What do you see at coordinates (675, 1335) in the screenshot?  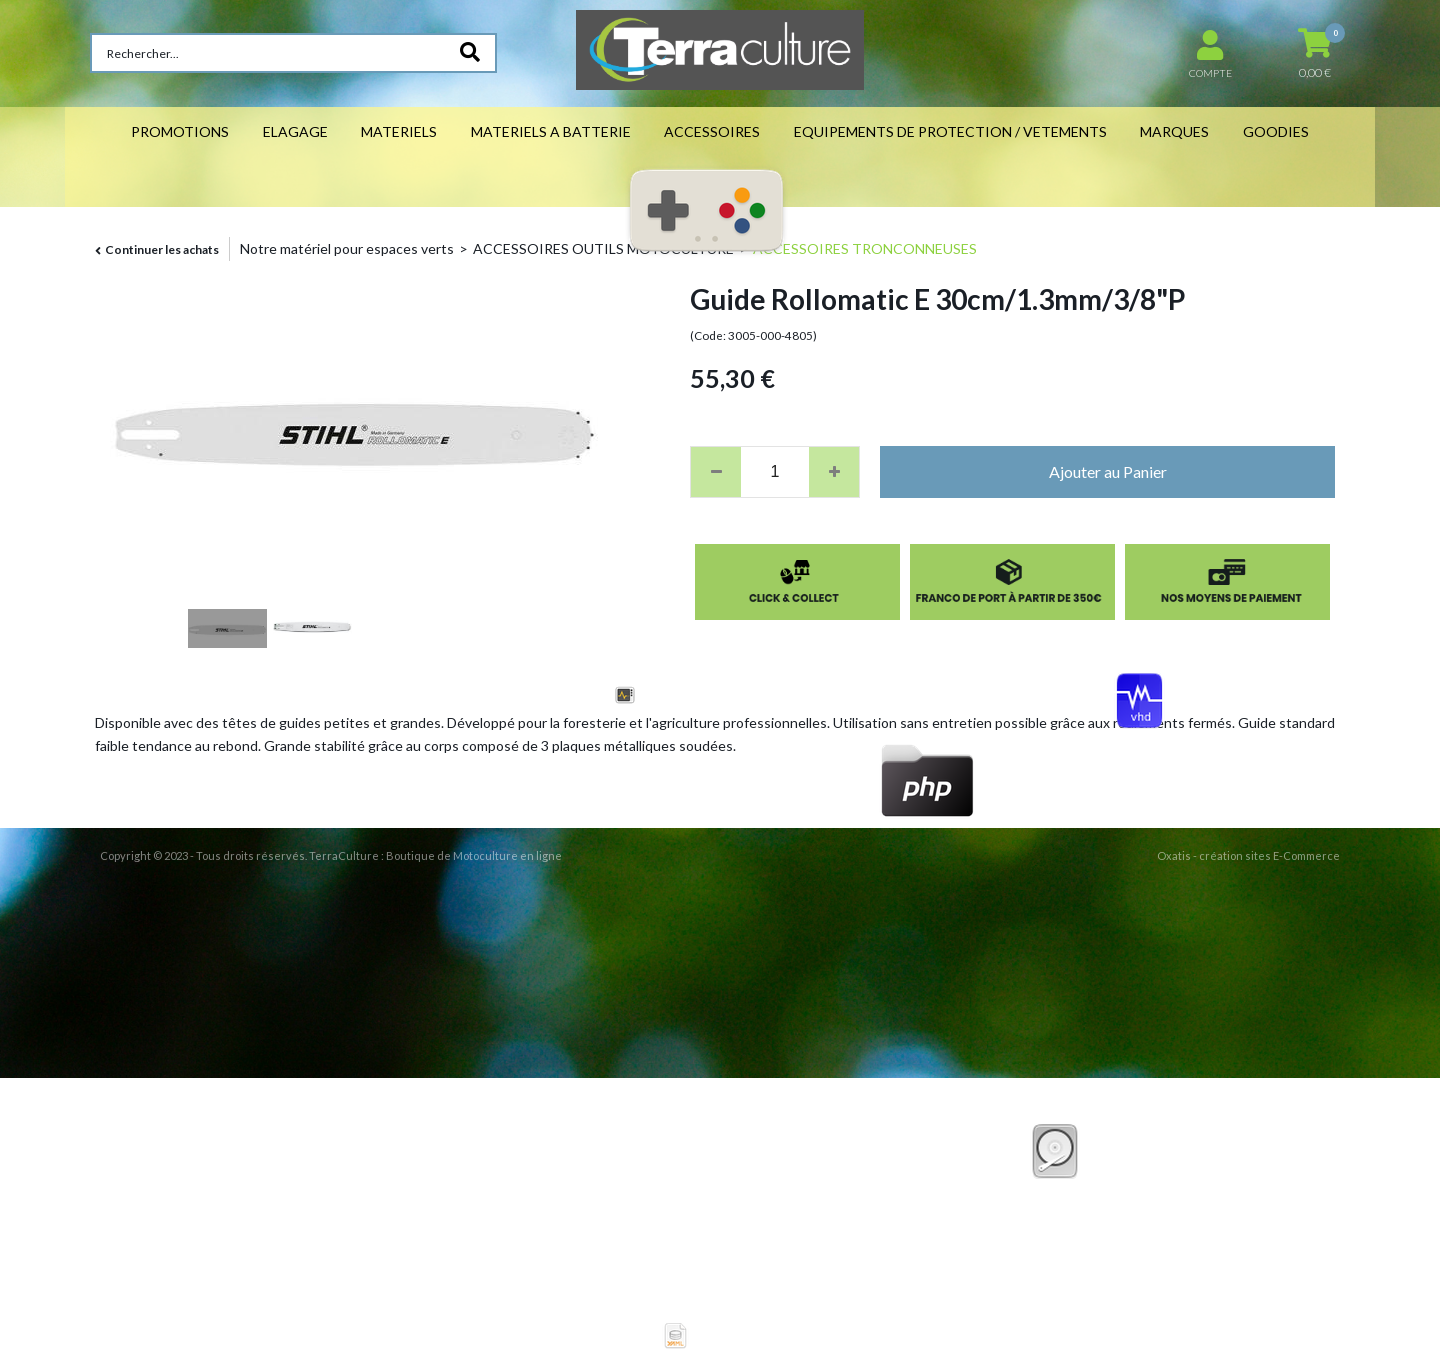 I see `a yaml configuration file` at bounding box center [675, 1335].